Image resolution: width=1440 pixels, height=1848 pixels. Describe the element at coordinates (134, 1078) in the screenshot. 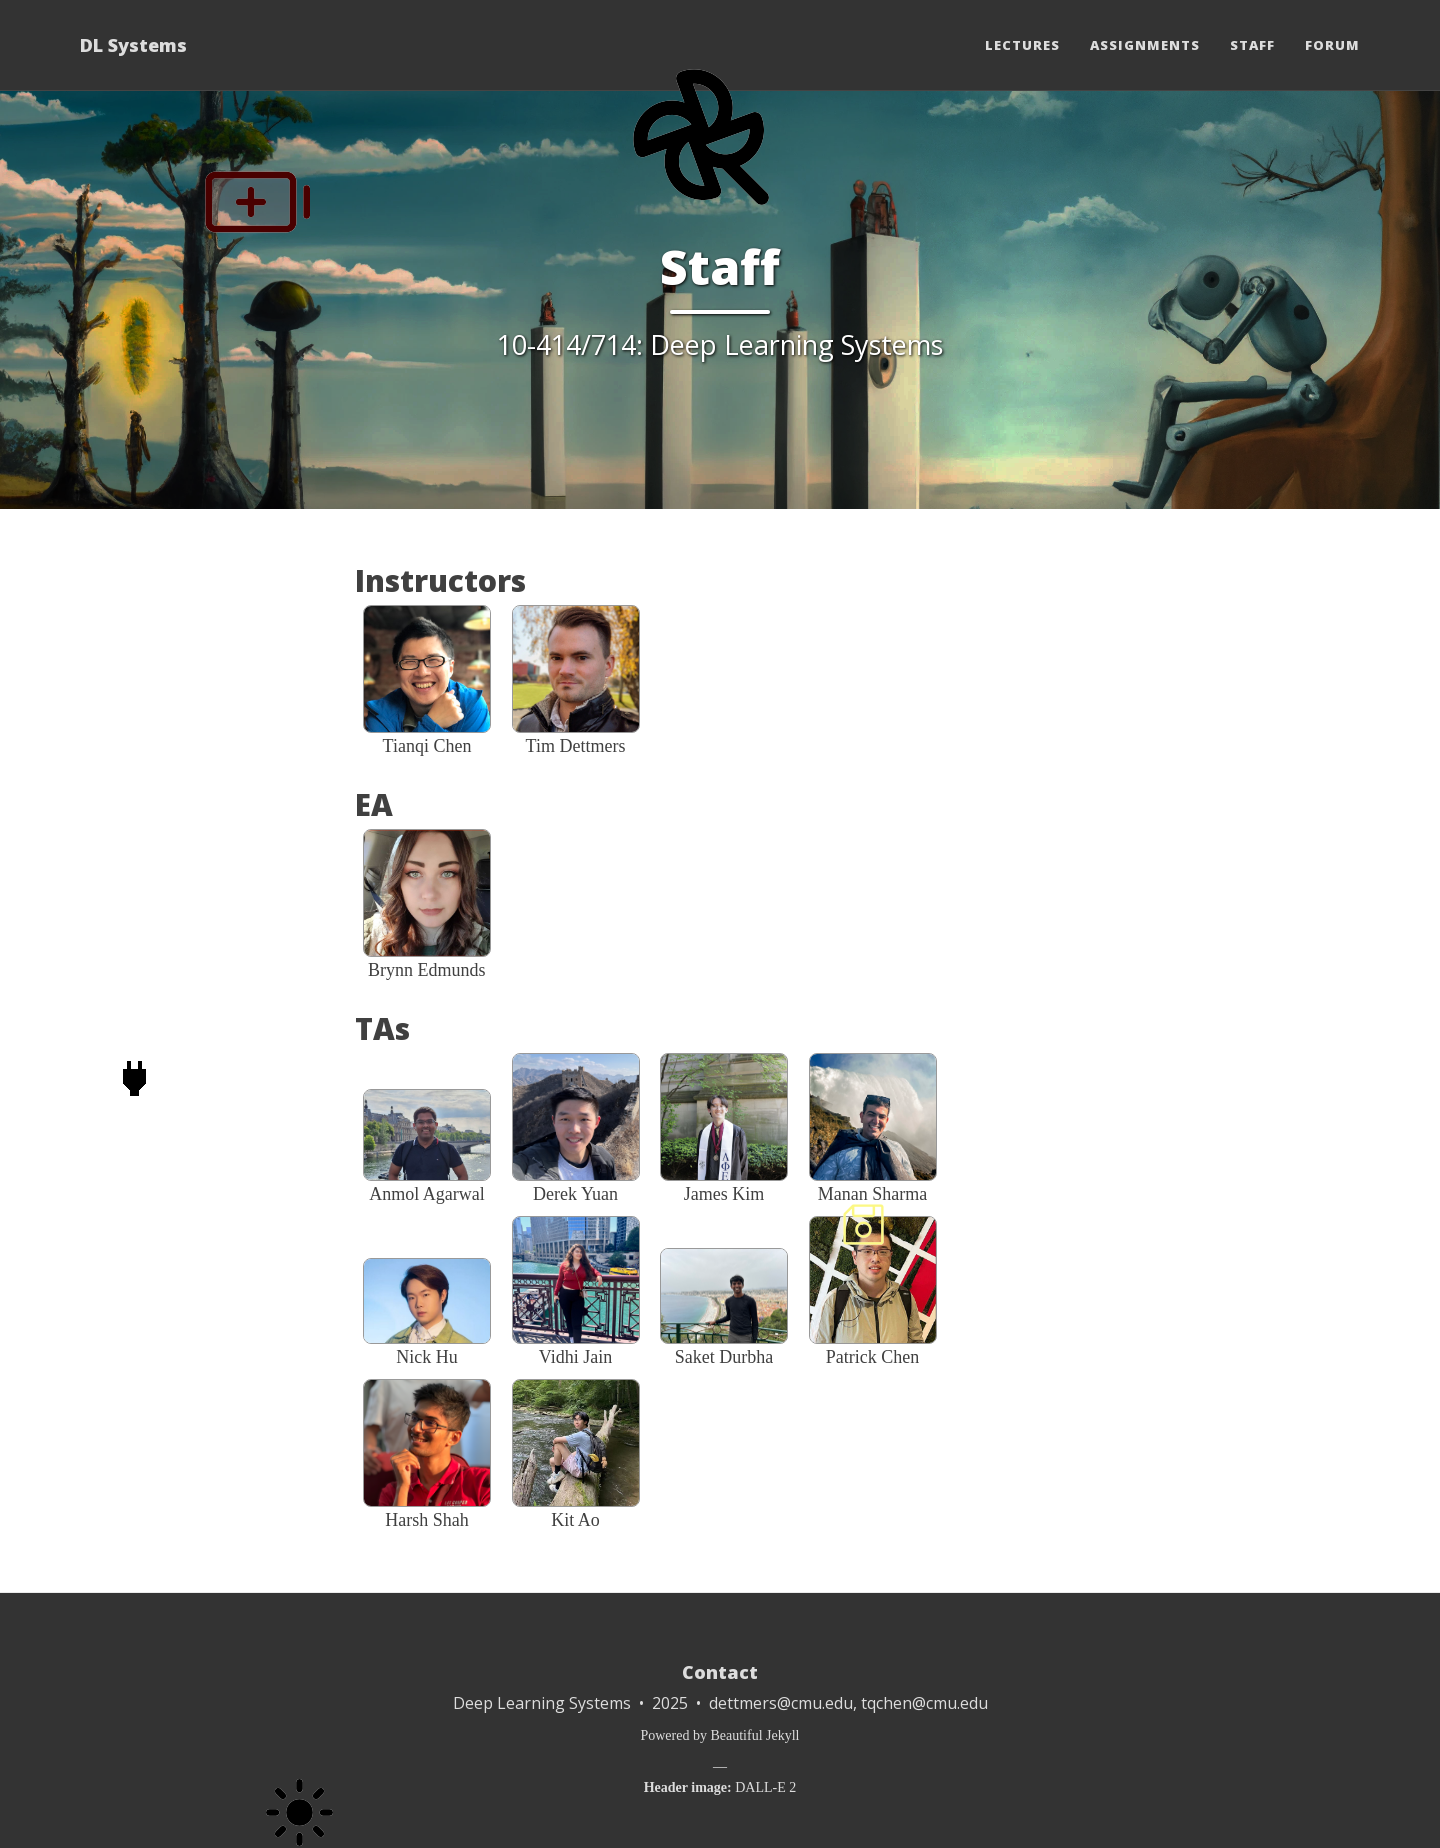

I see `indicates device is charging or connected to power` at that location.